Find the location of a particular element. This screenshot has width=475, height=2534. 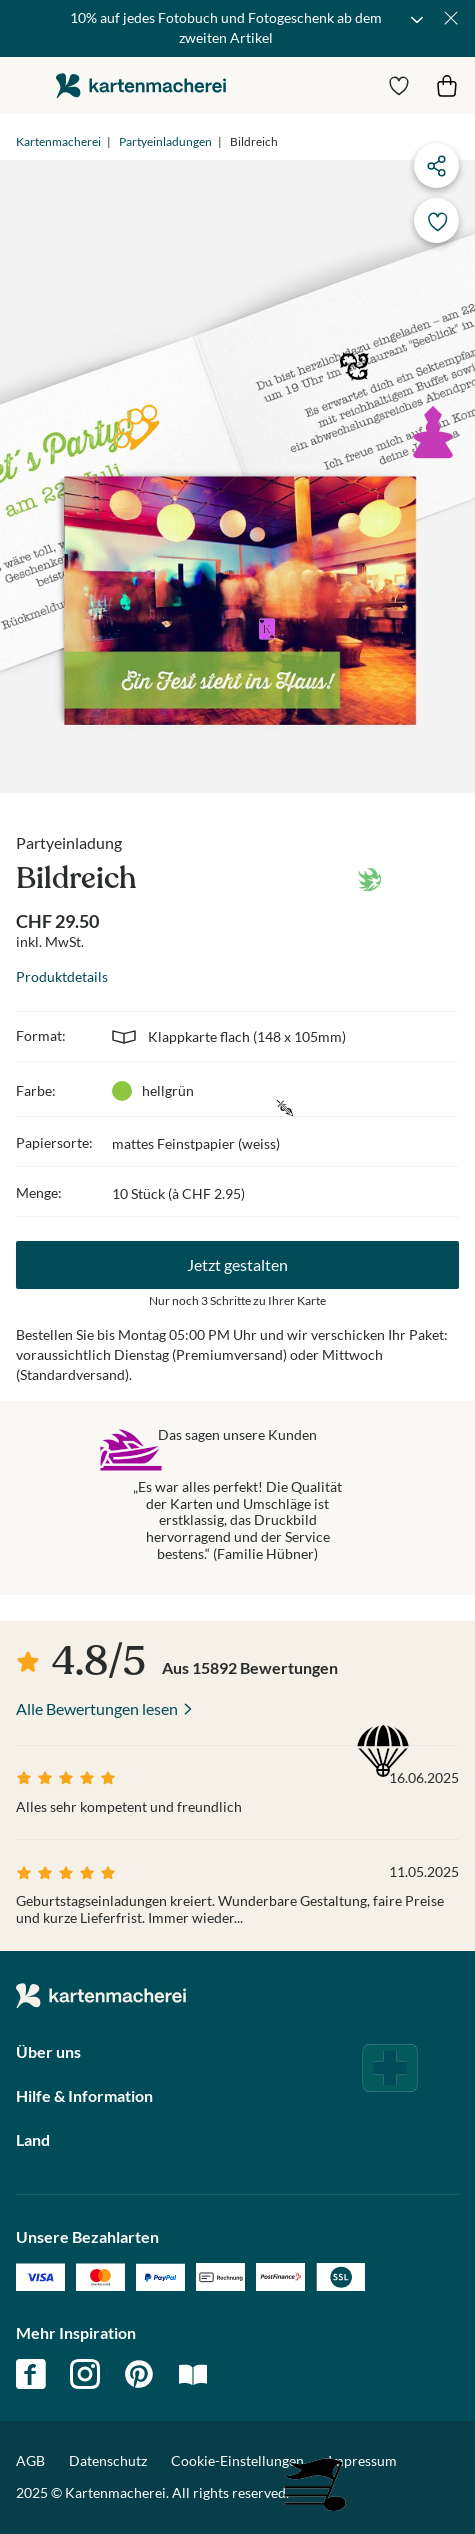

equip brass knuckles weapon is located at coordinates (136, 427).